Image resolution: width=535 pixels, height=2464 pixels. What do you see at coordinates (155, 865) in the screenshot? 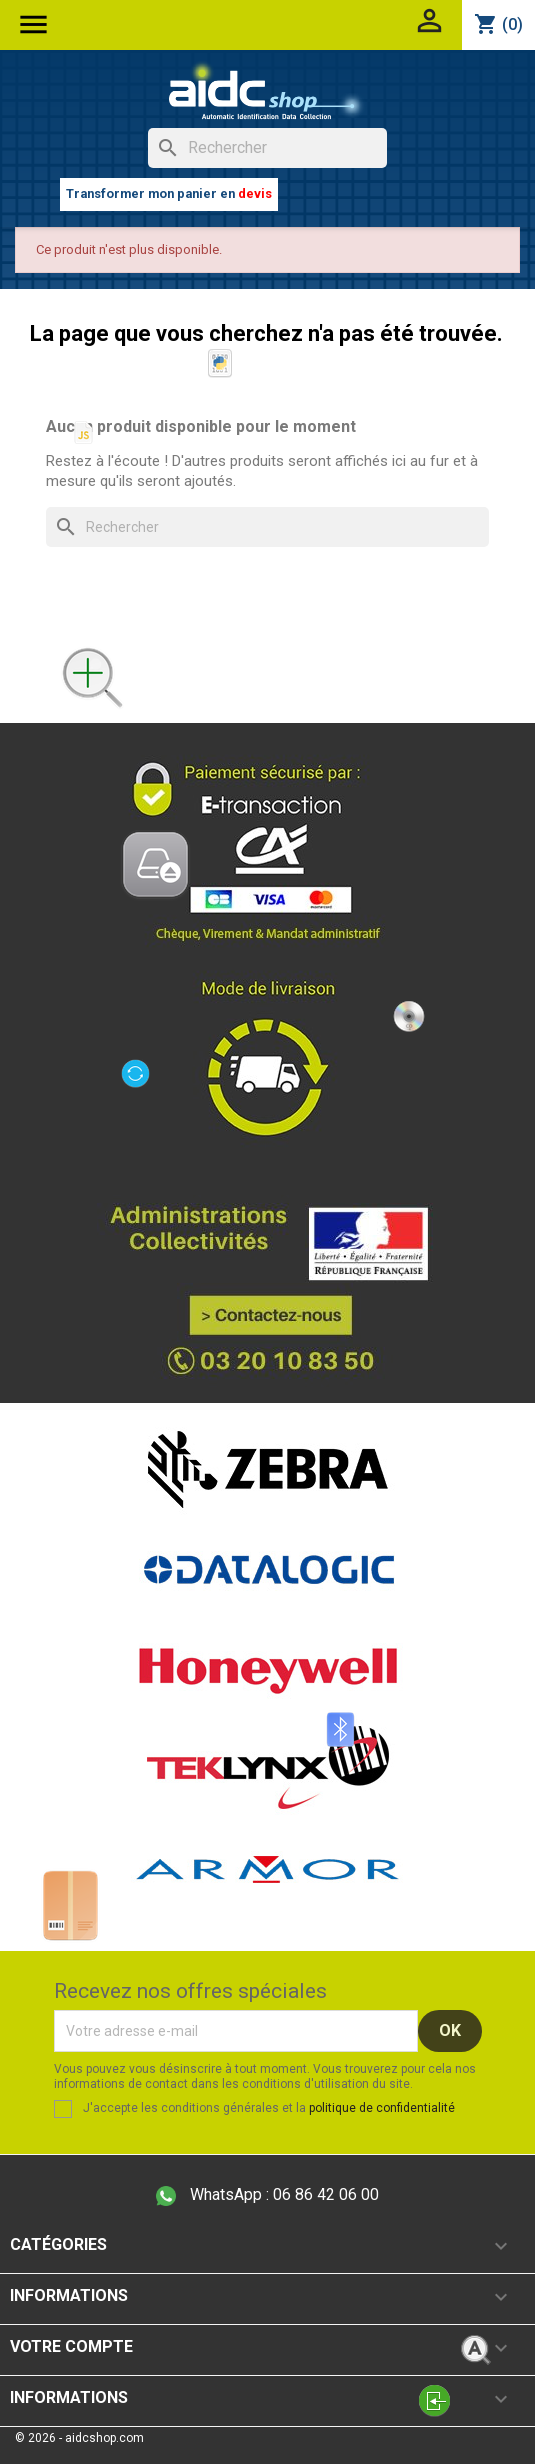
I see `eject or safely remove external storage device` at bounding box center [155, 865].